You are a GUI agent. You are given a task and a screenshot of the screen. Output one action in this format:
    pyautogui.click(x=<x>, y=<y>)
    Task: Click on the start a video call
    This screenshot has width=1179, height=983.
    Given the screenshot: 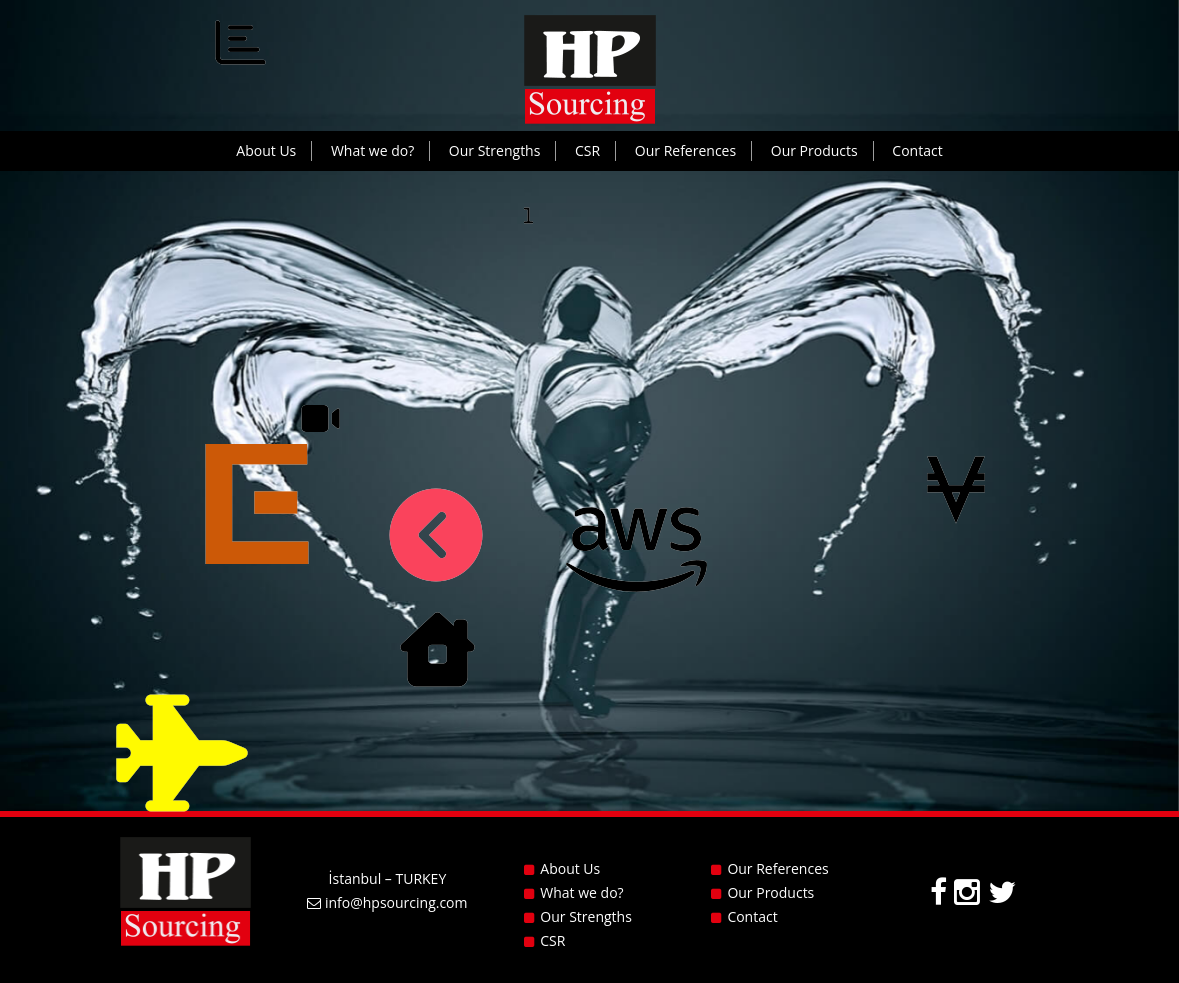 What is the action you would take?
    pyautogui.click(x=319, y=418)
    